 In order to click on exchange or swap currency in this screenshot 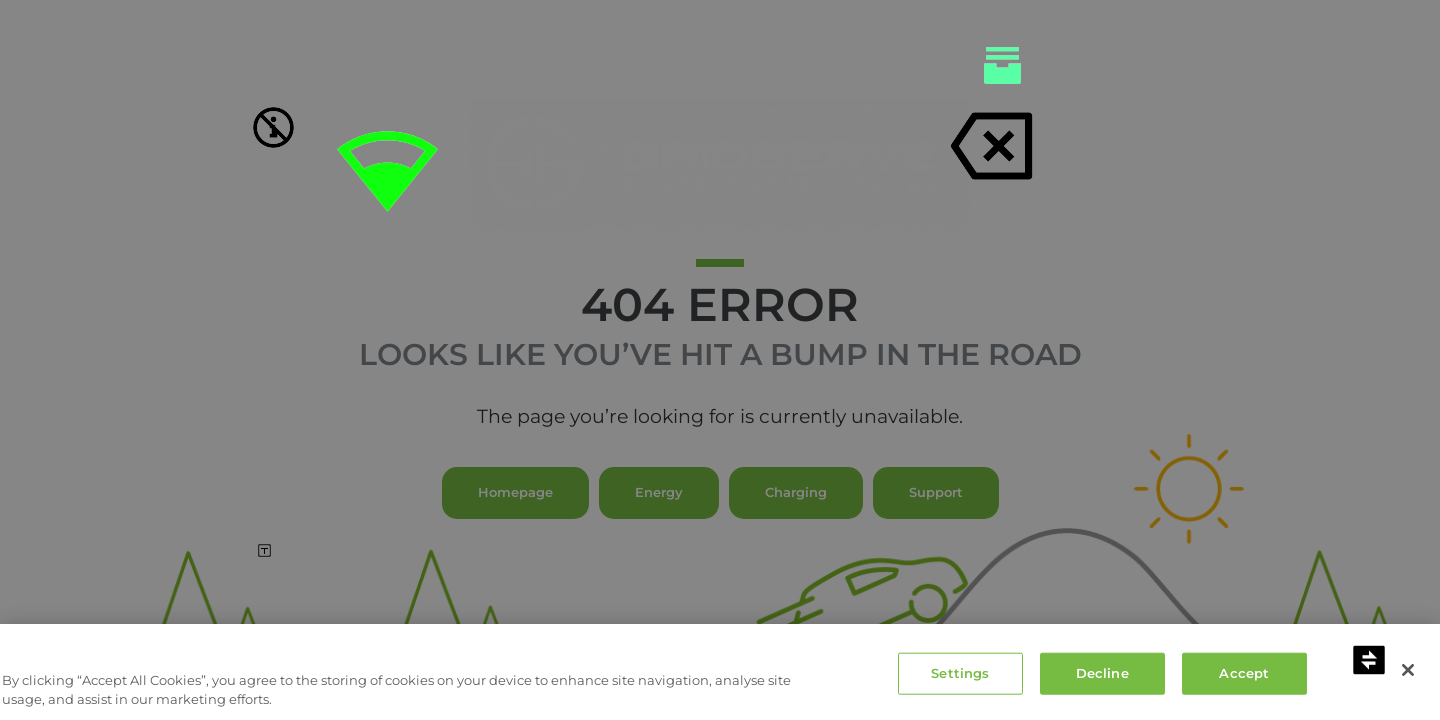, I will do `click(1369, 660)`.